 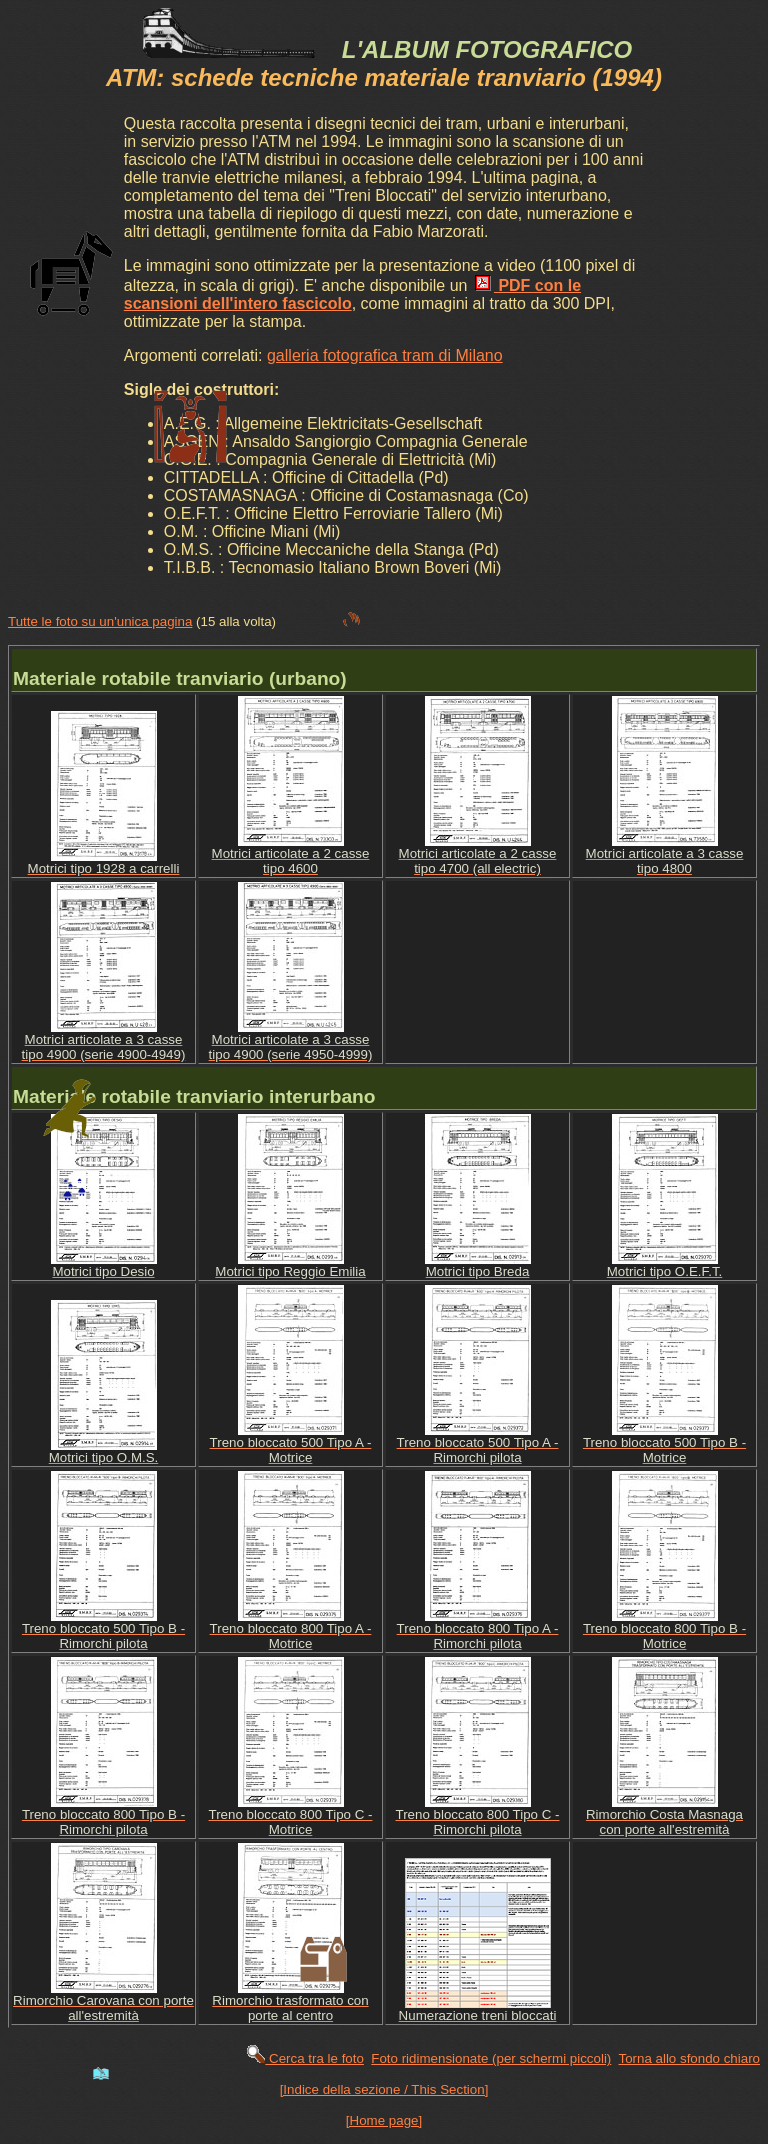 What do you see at coordinates (74, 1189) in the screenshot?
I see `view village or settlement on map` at bounding box center [74, 1189].